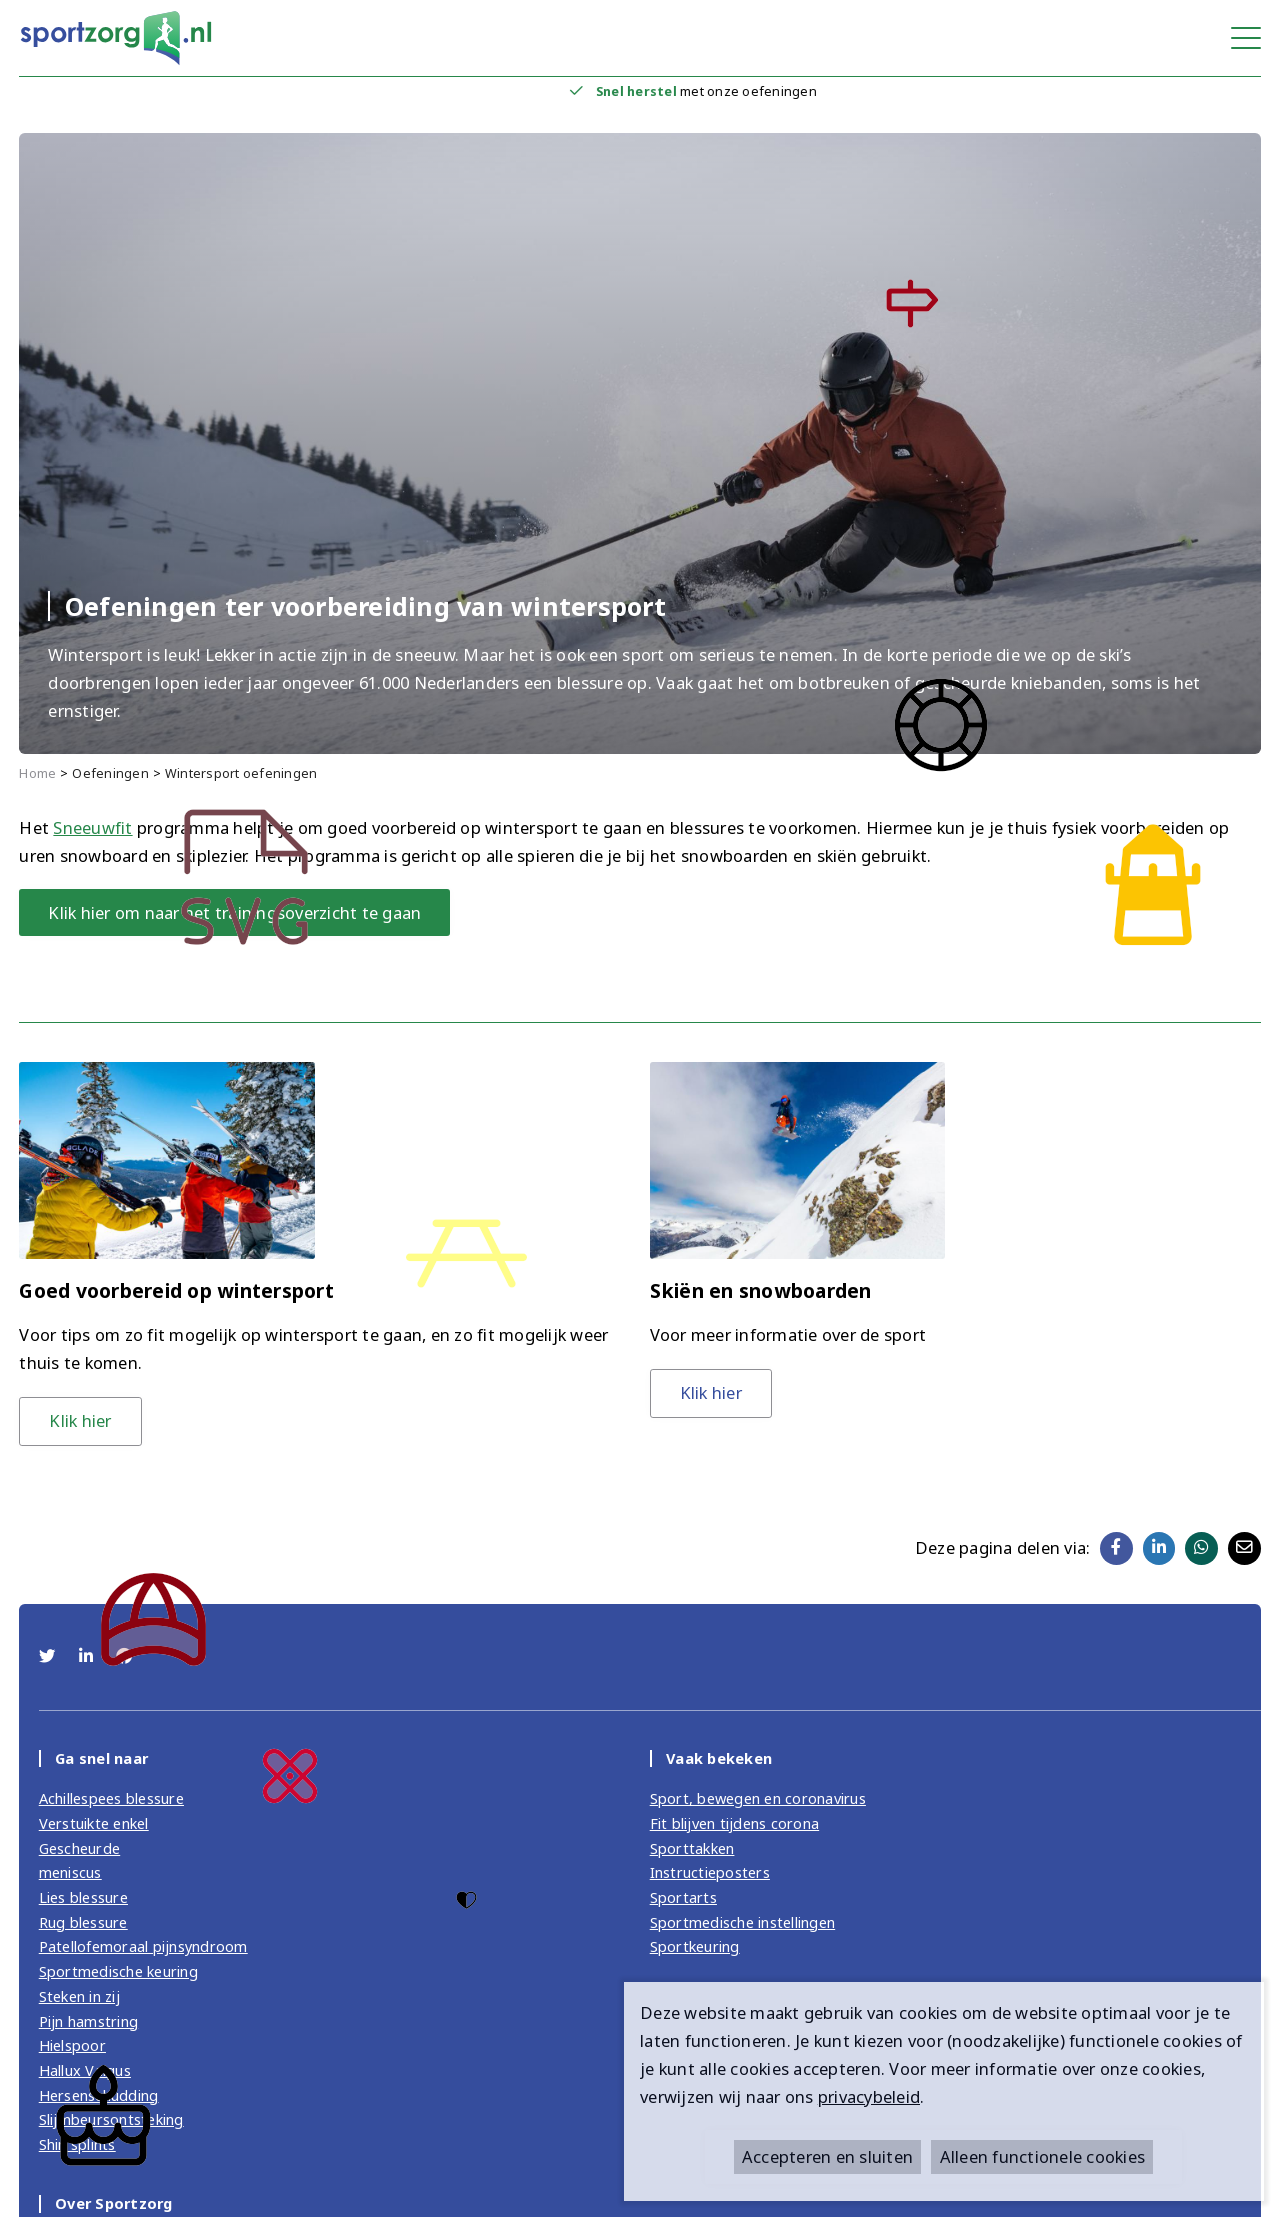  I want to click on indicates partial like or favorite status, so click(466, 1899).